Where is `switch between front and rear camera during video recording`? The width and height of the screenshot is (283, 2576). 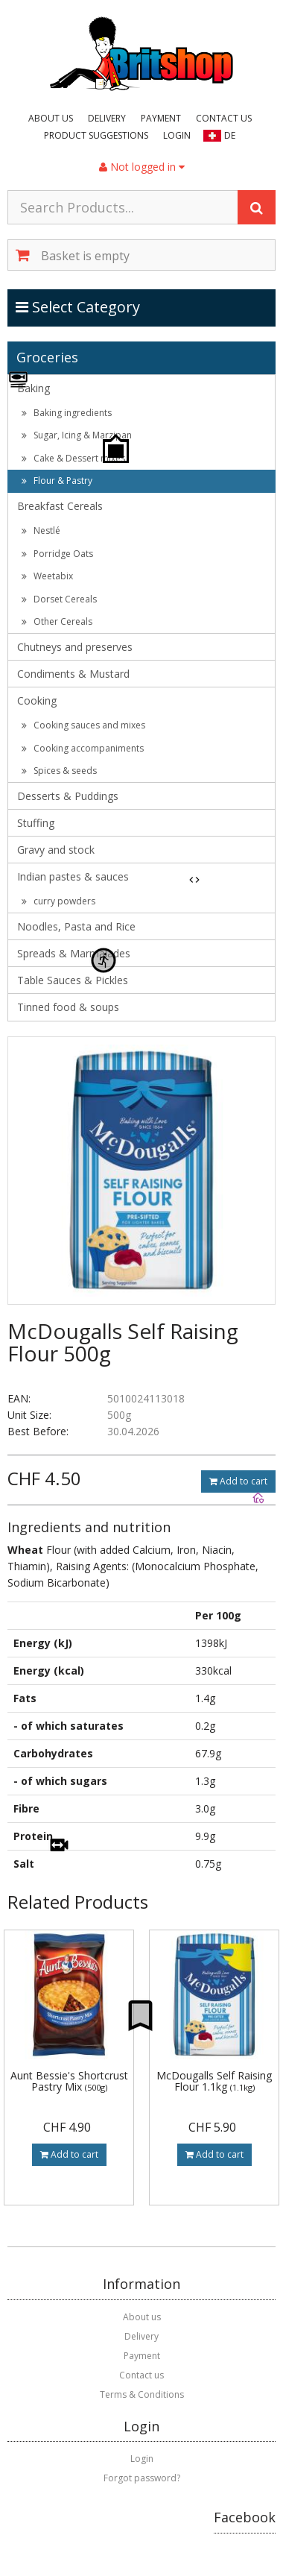
switch between front and rear camera during video recording is located at coordinates (59, 1845).